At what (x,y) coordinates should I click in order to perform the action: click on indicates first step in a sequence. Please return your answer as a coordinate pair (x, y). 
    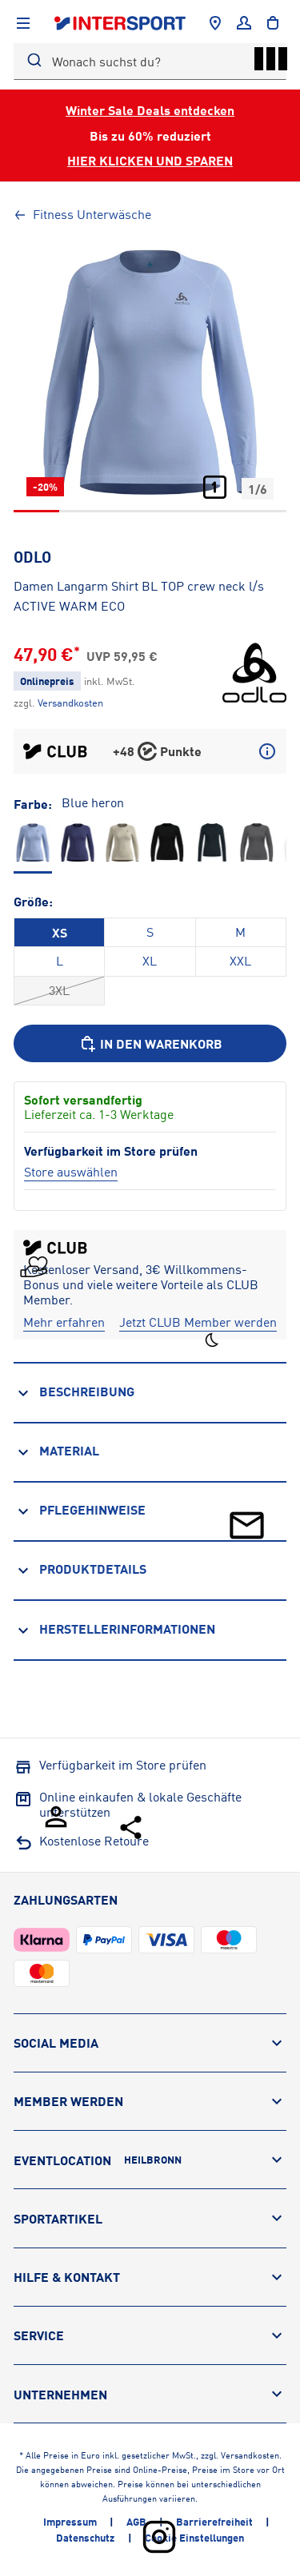
    Looking at the image, I should click on (214, 487).